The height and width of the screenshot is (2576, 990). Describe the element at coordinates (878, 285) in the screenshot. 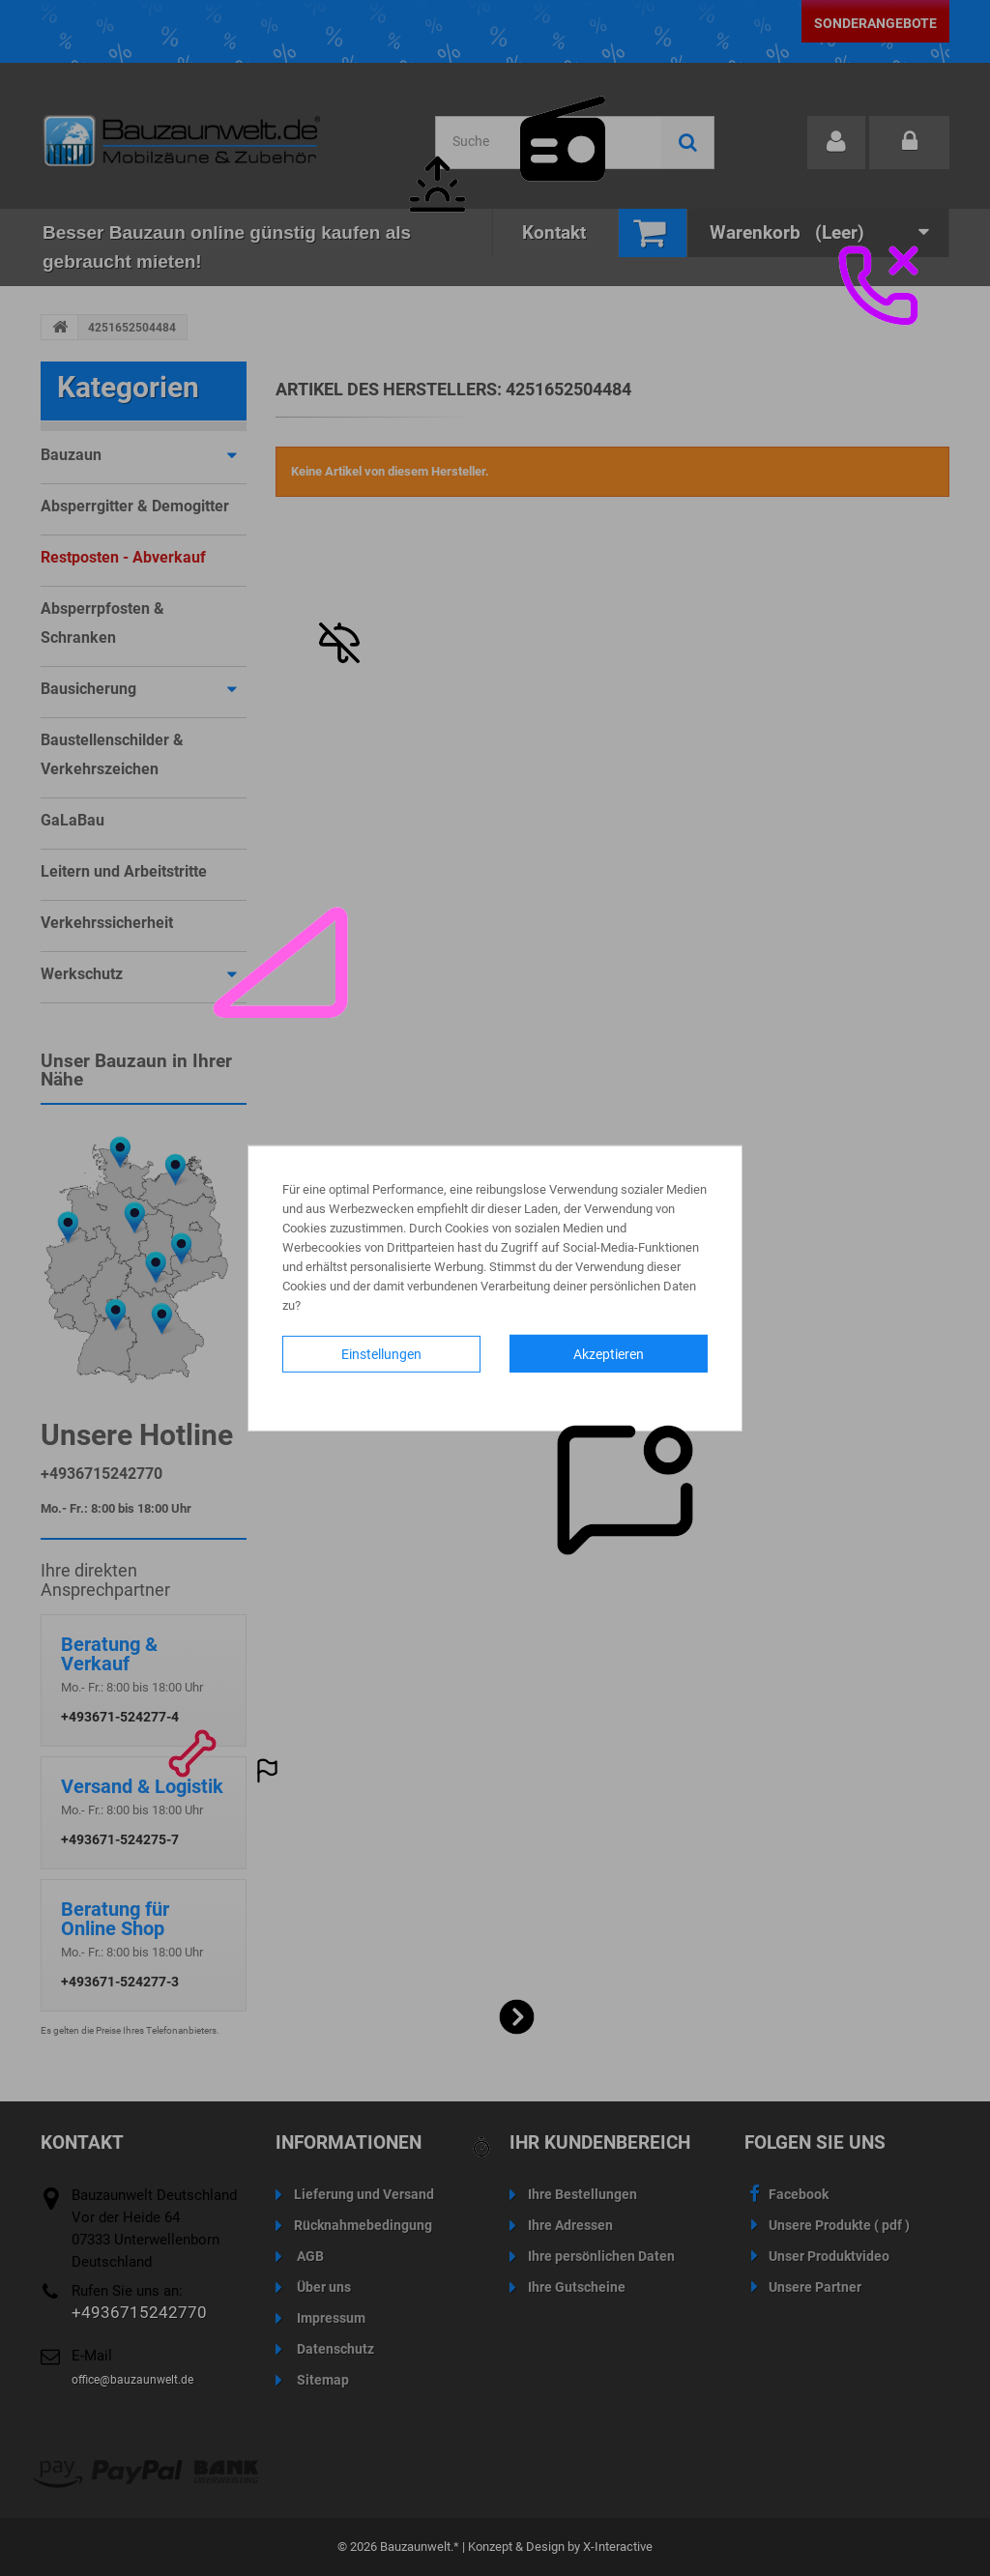

I see `indicates a missed phone call` at that location.